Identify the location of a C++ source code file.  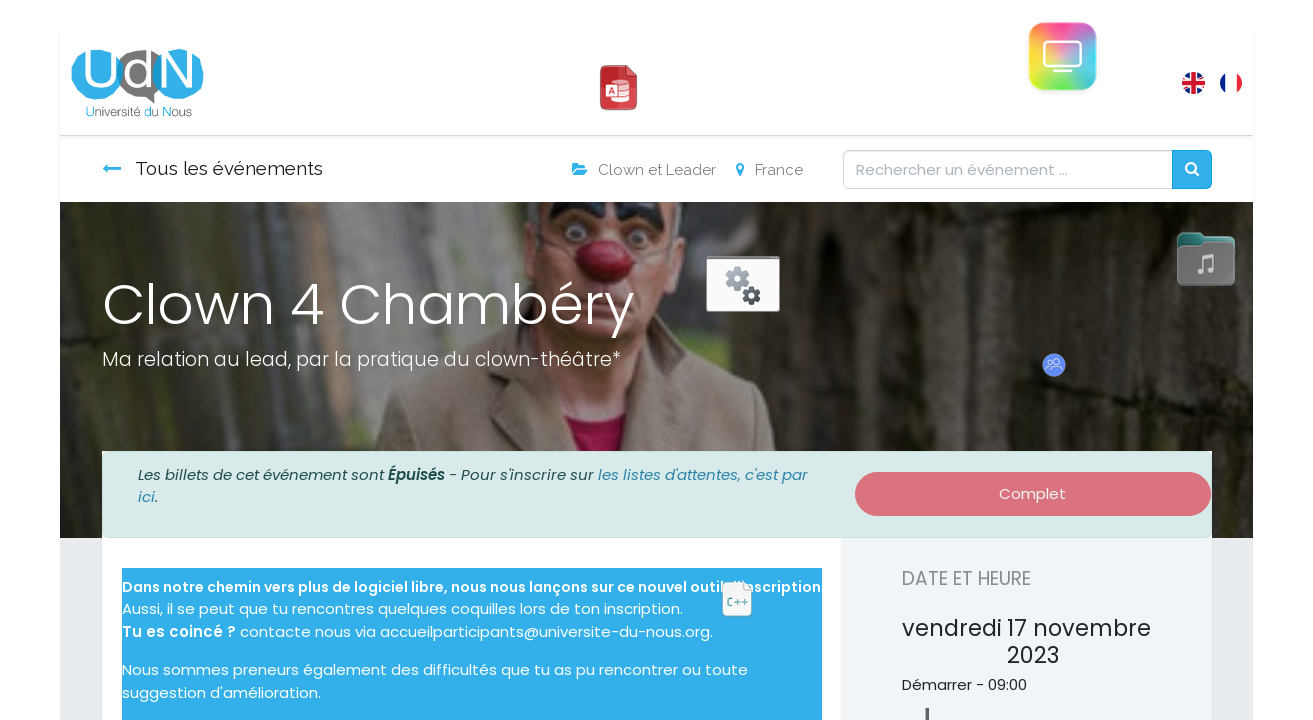
(737, 599).